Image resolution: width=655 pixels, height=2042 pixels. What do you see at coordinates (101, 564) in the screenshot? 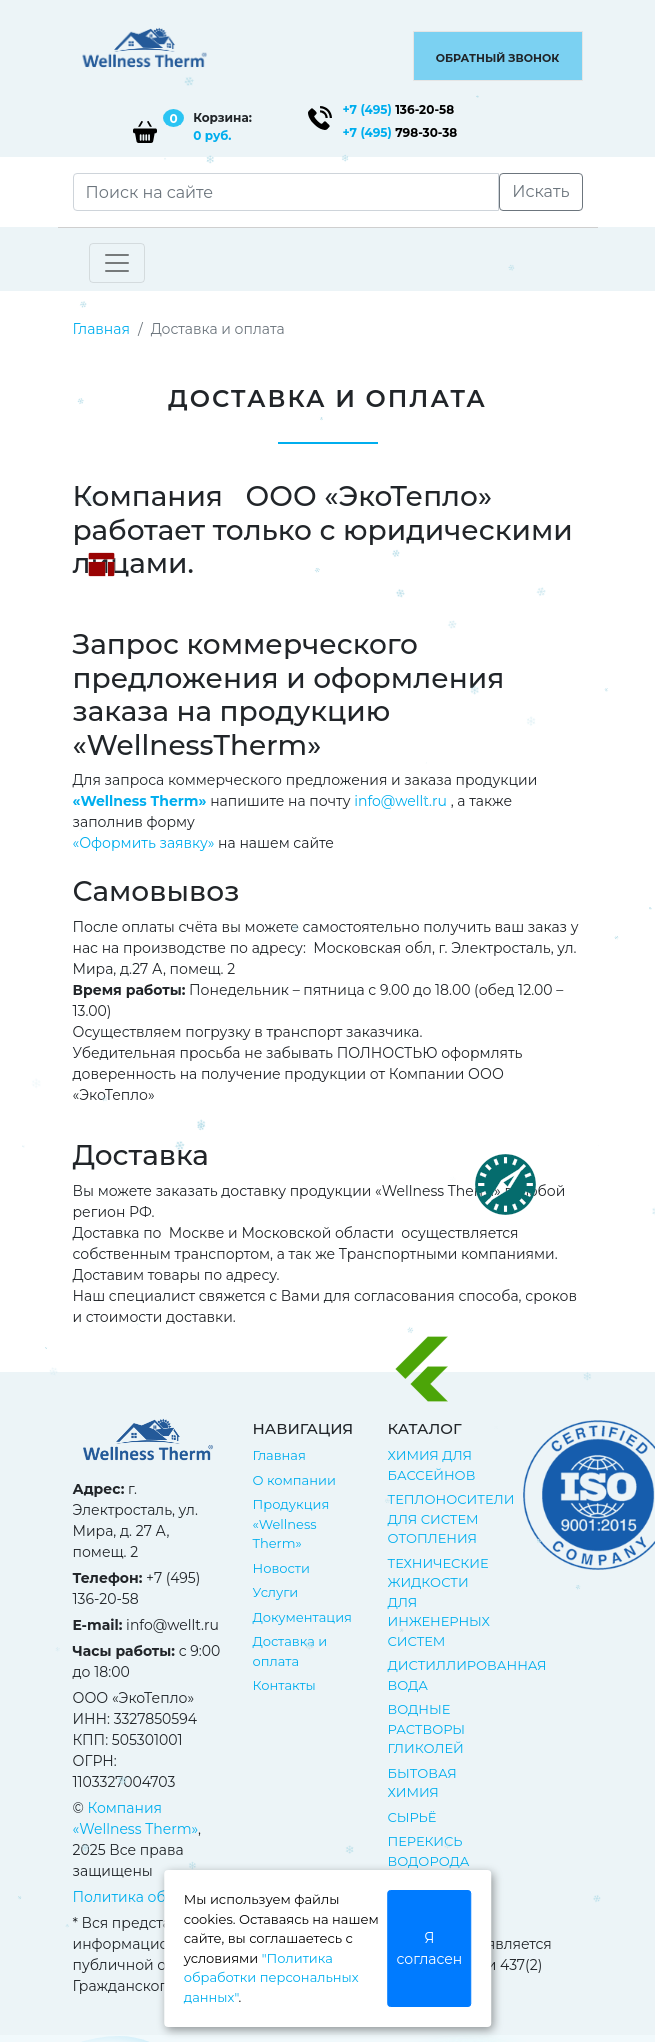
I see `switch to grid layout view` at bounding box center [101, 564].